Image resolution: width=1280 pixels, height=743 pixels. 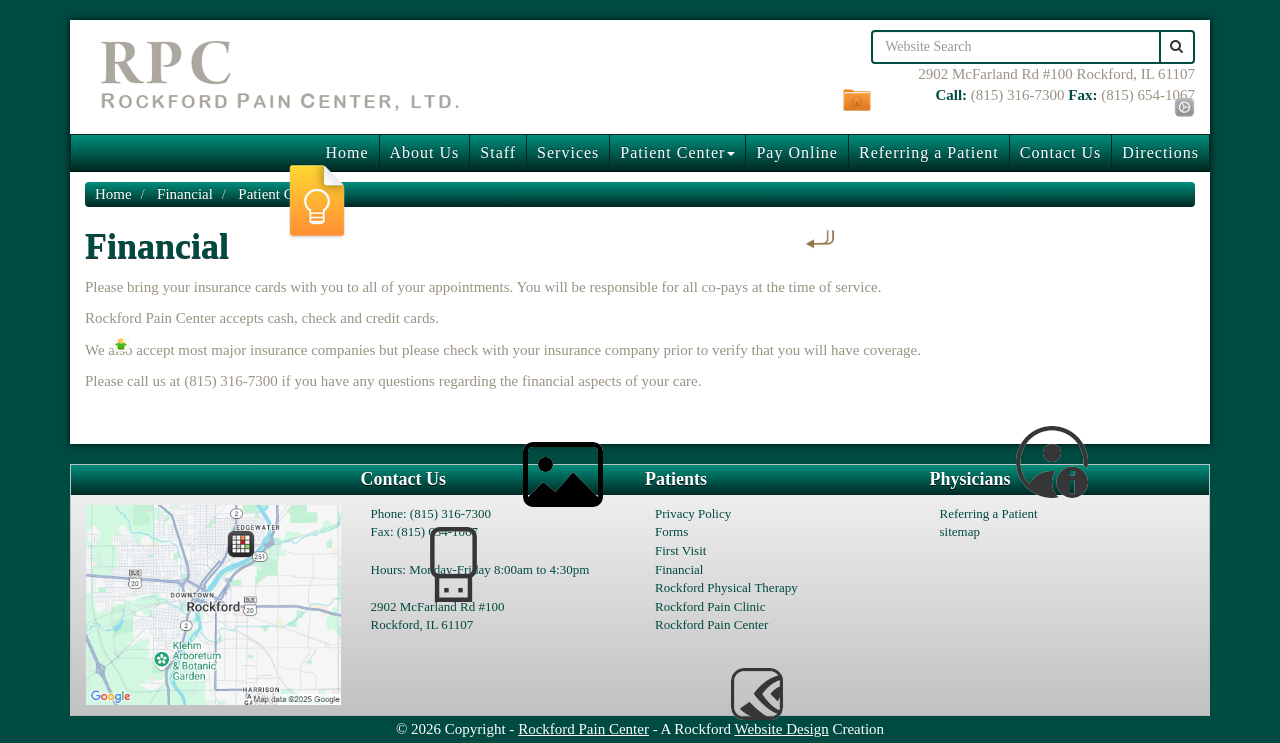 I want to click on open gwe (gpu widget extension) settings, so click(x=757, y=694).